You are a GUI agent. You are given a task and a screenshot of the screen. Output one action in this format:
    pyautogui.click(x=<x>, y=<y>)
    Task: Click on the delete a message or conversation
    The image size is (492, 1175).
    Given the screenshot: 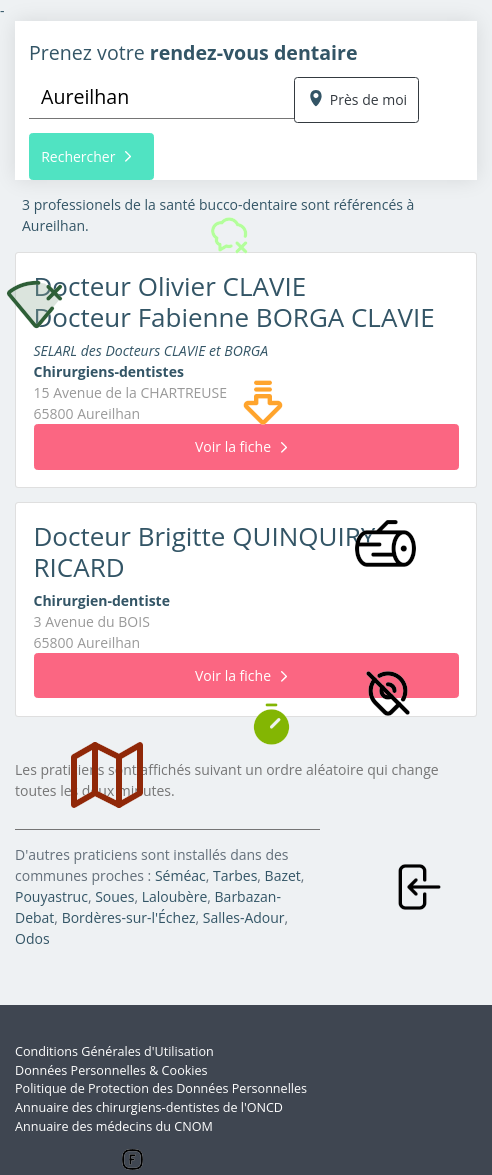 What is the action you would take?
    pyautogui.click(x=228, y=234)
    